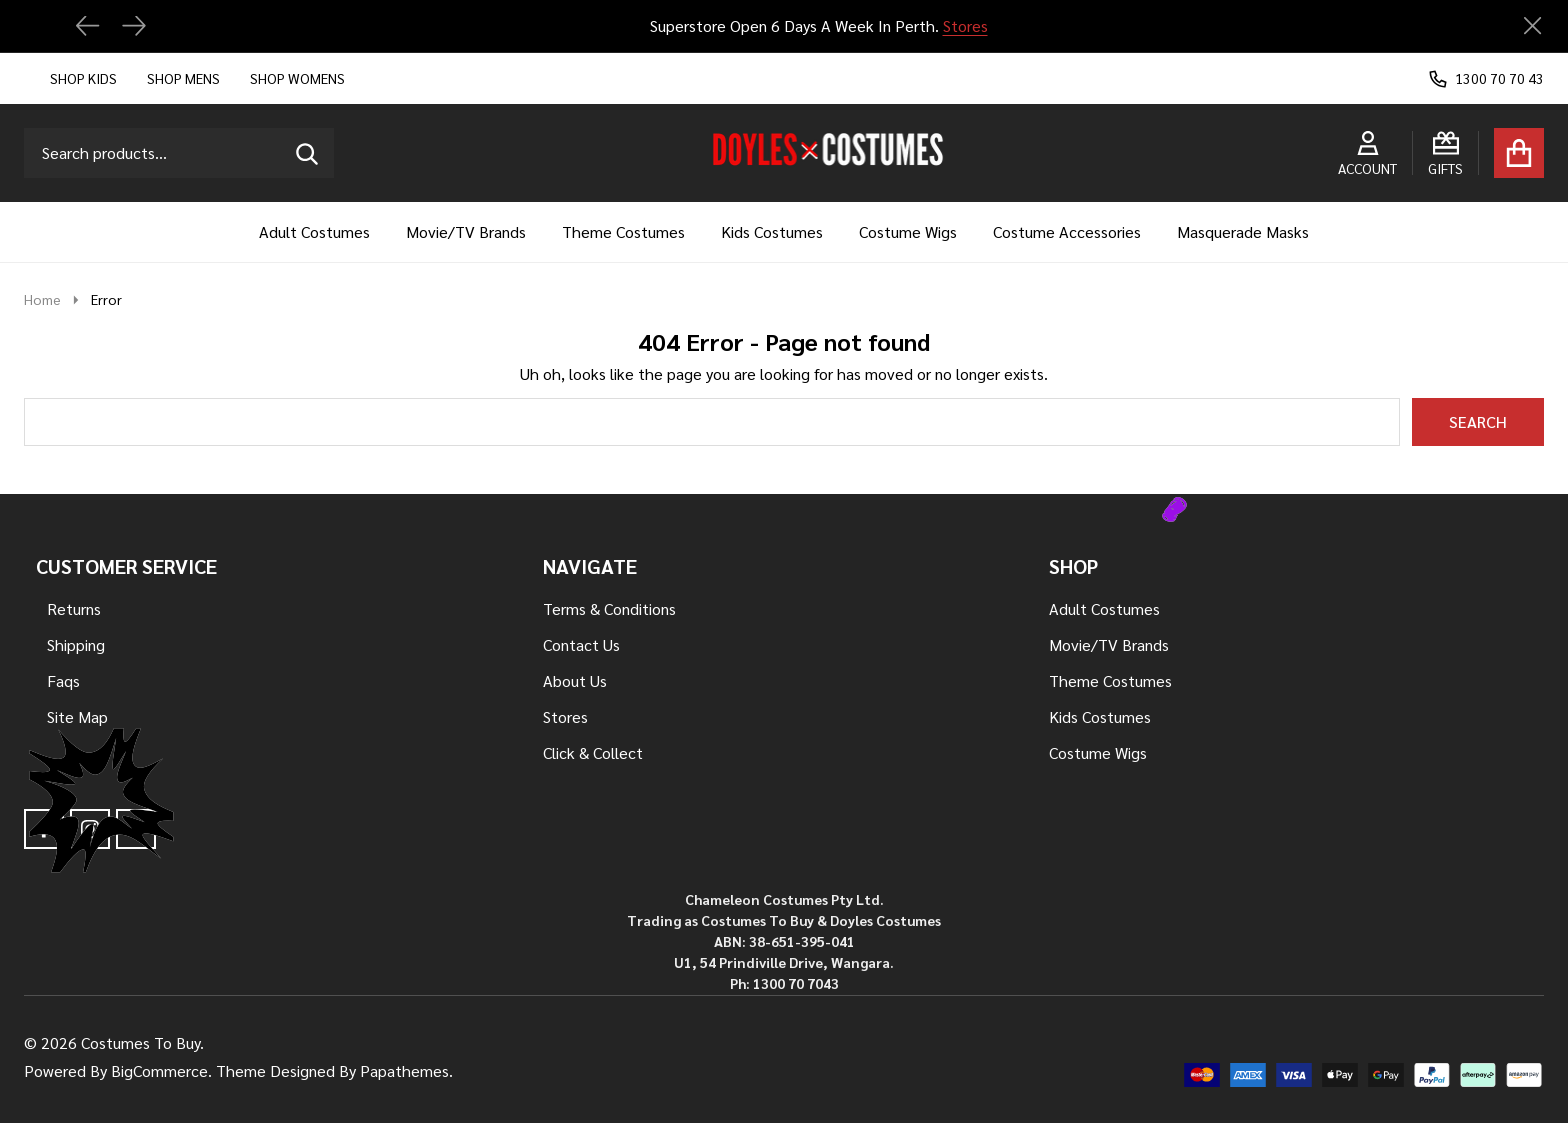 Image resolution: width=1568 pixels, height=1123 pixels. What do you see at coordinates (101, 800) in the screenshot?
I see `indicates a splat or impact effect in gameplay` at bounding box center [101, 800].